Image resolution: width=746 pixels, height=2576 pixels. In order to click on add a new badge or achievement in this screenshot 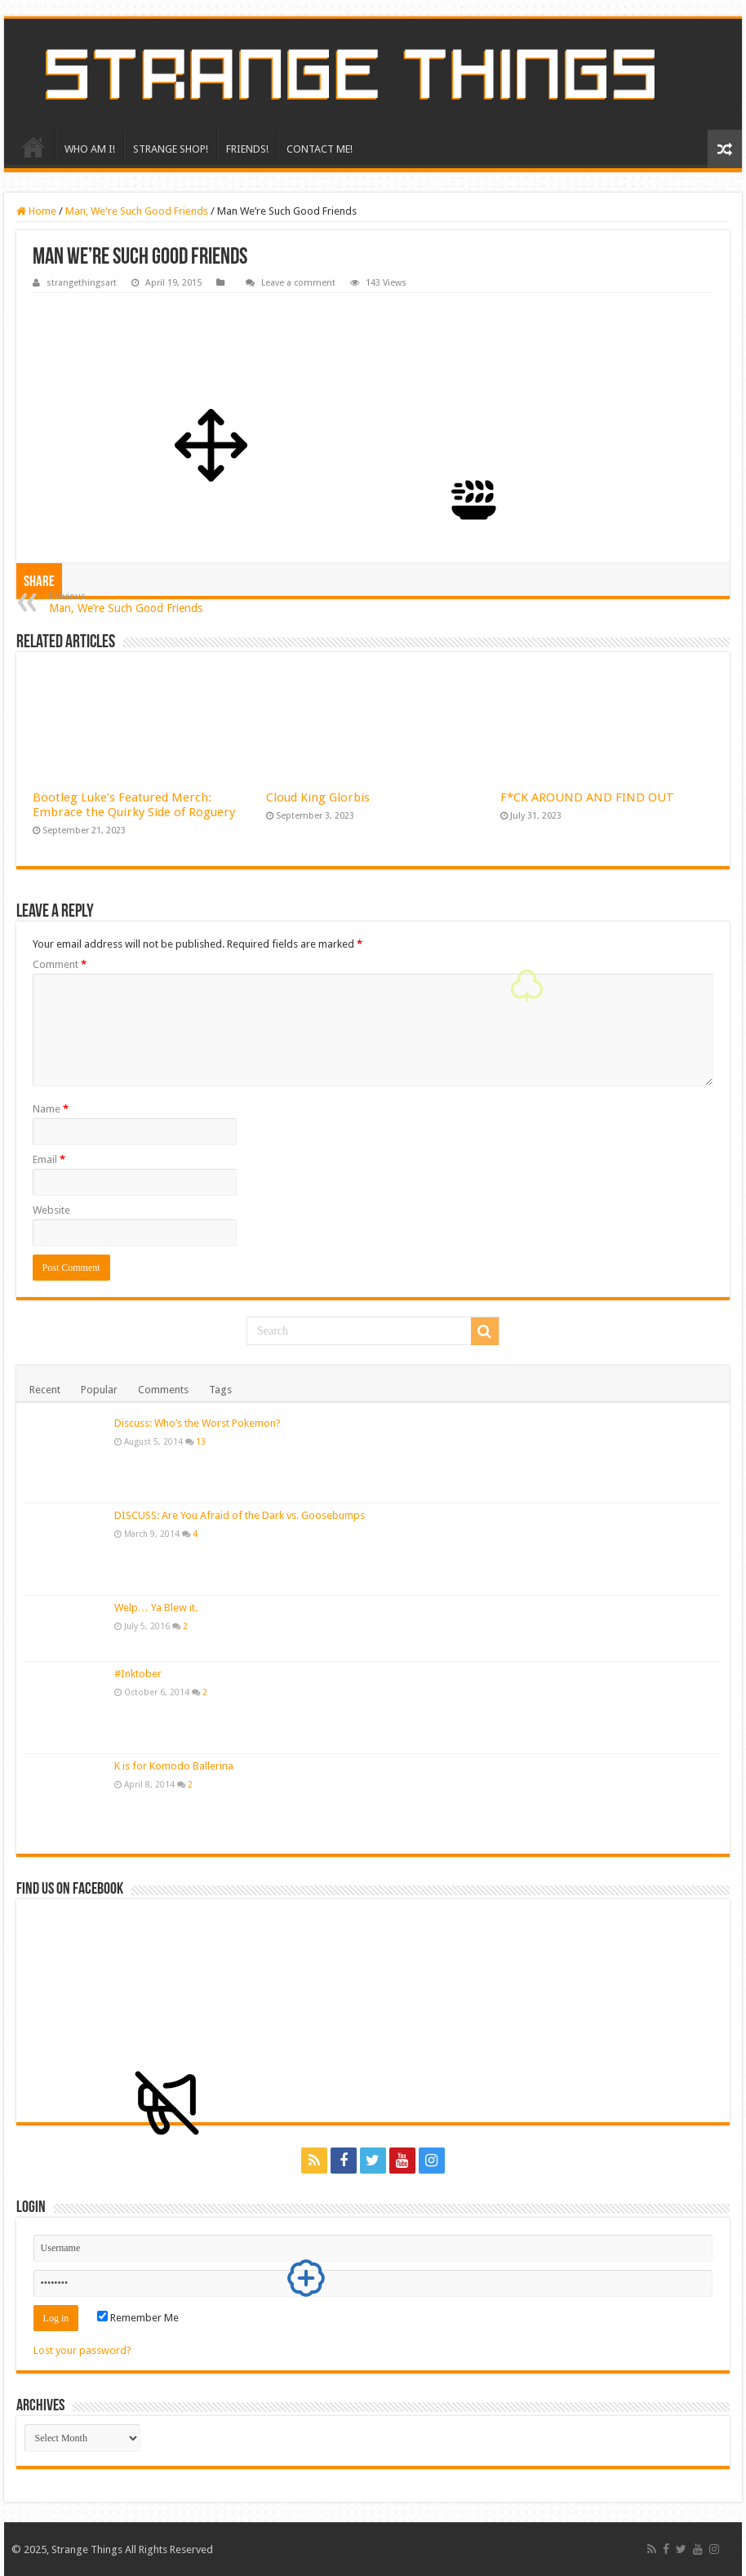, I will do `click(306, 2278)`.